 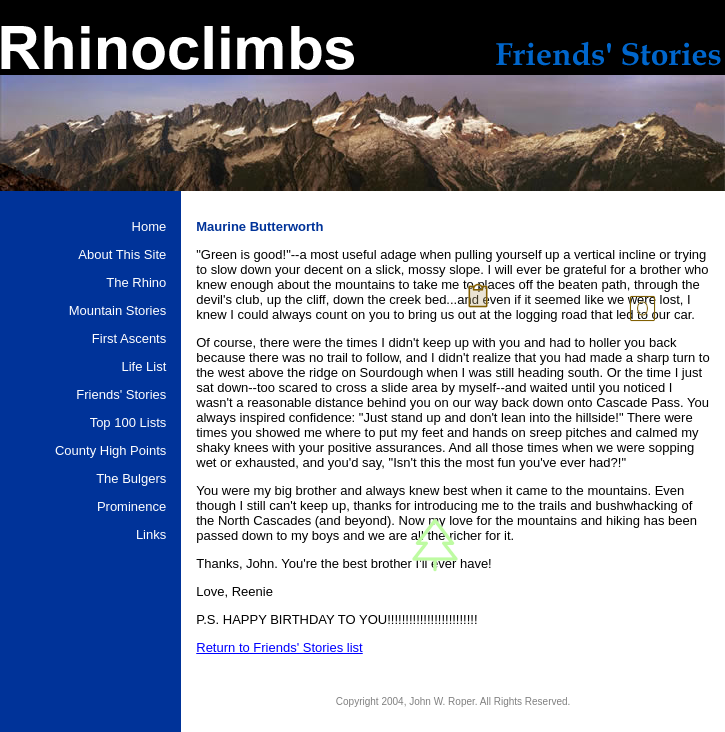 I want to click on indicates parks or nature areas on a map, so click(x=435, y=545).